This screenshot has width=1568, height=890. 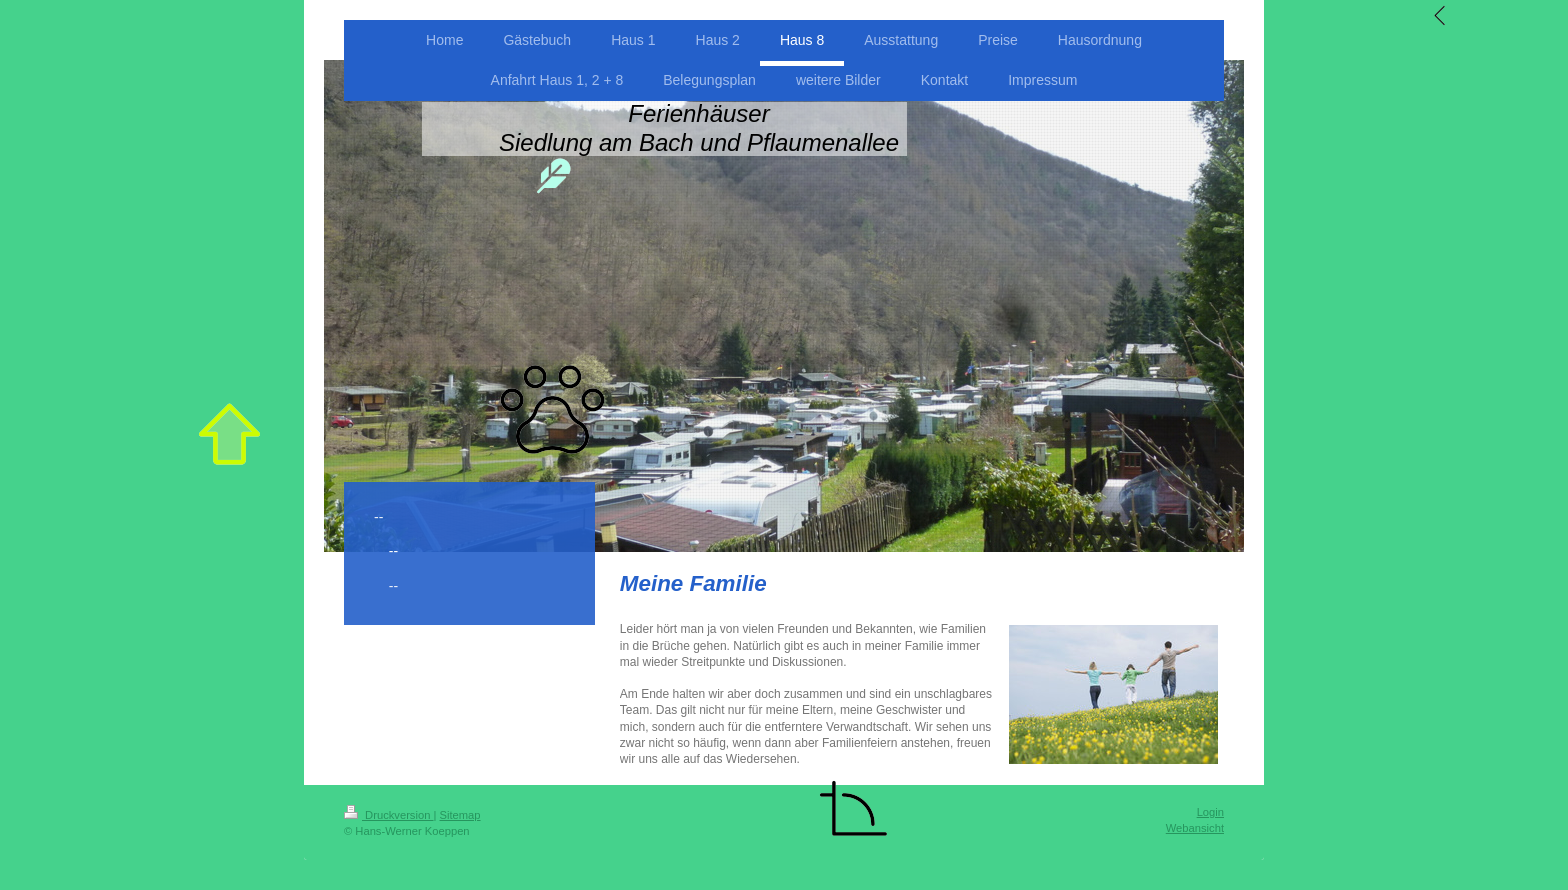 I want to click on access pet-related features or settings, so click(x=552, y=409).